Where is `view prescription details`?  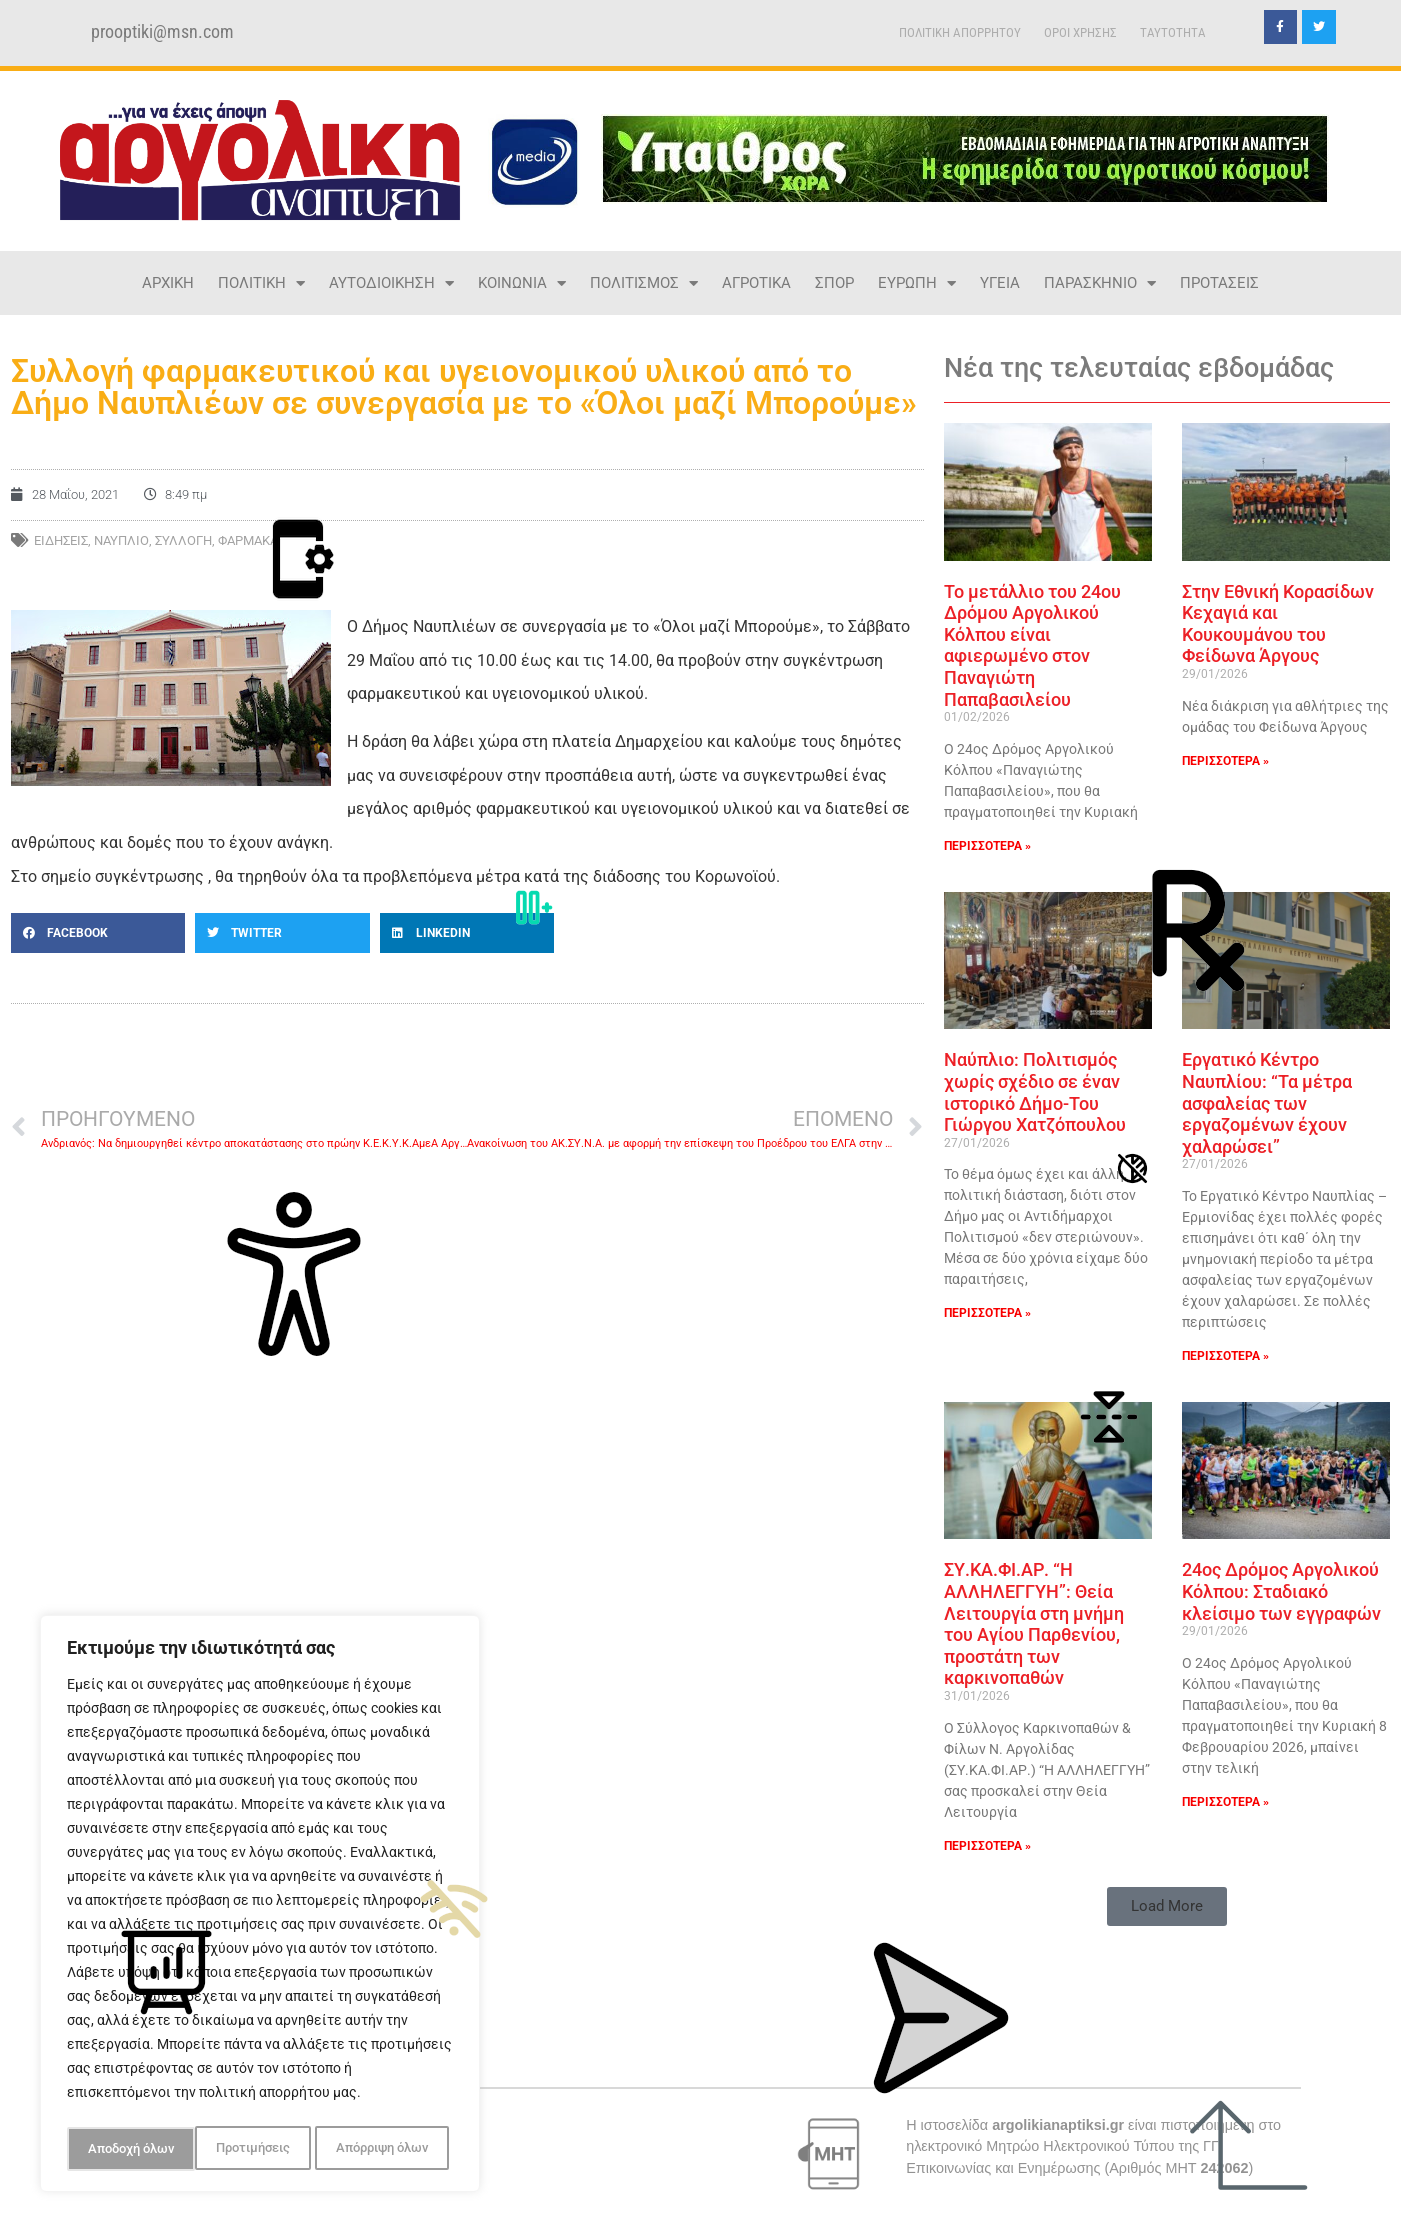
view prescription details is located at coordinates (1193, 930).